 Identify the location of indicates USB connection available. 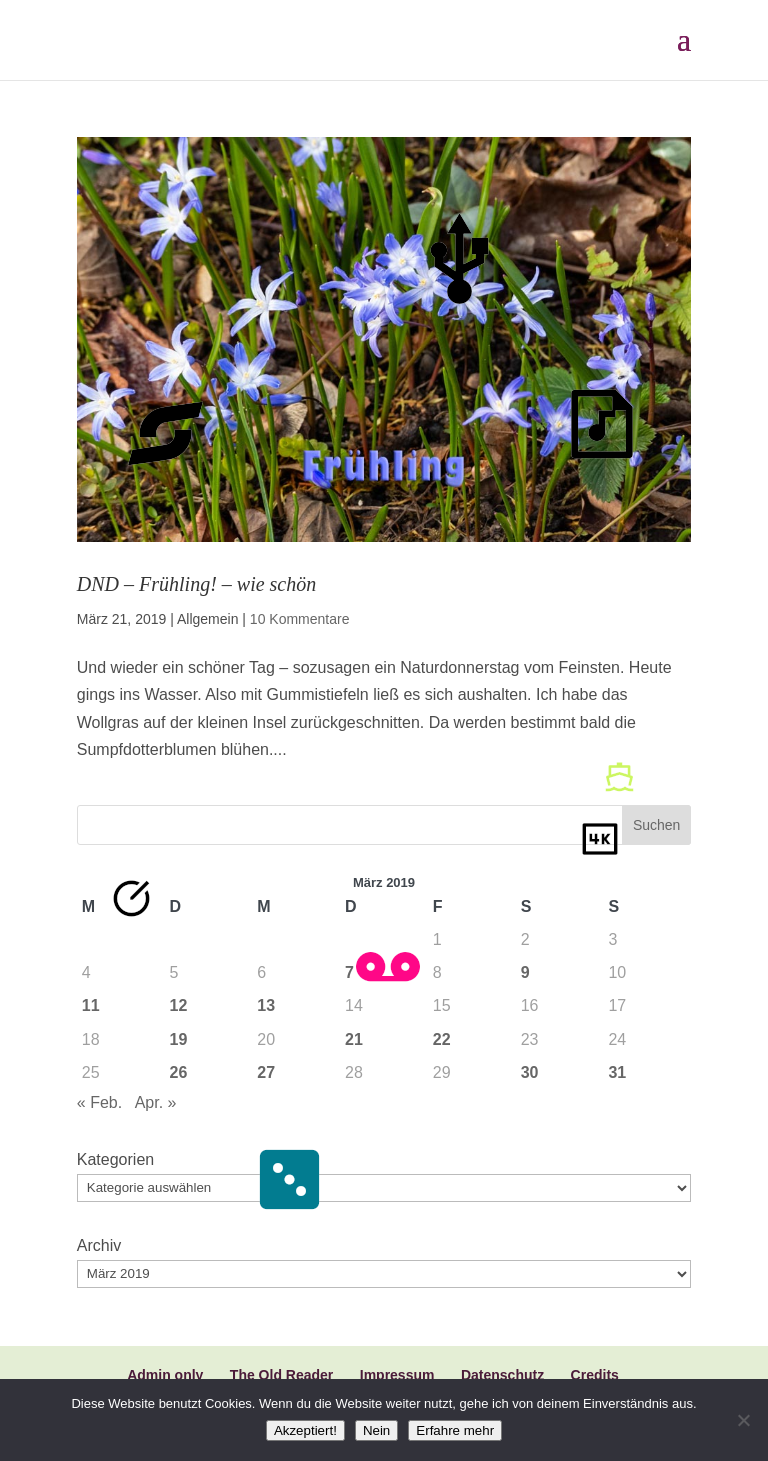
(459, 258).